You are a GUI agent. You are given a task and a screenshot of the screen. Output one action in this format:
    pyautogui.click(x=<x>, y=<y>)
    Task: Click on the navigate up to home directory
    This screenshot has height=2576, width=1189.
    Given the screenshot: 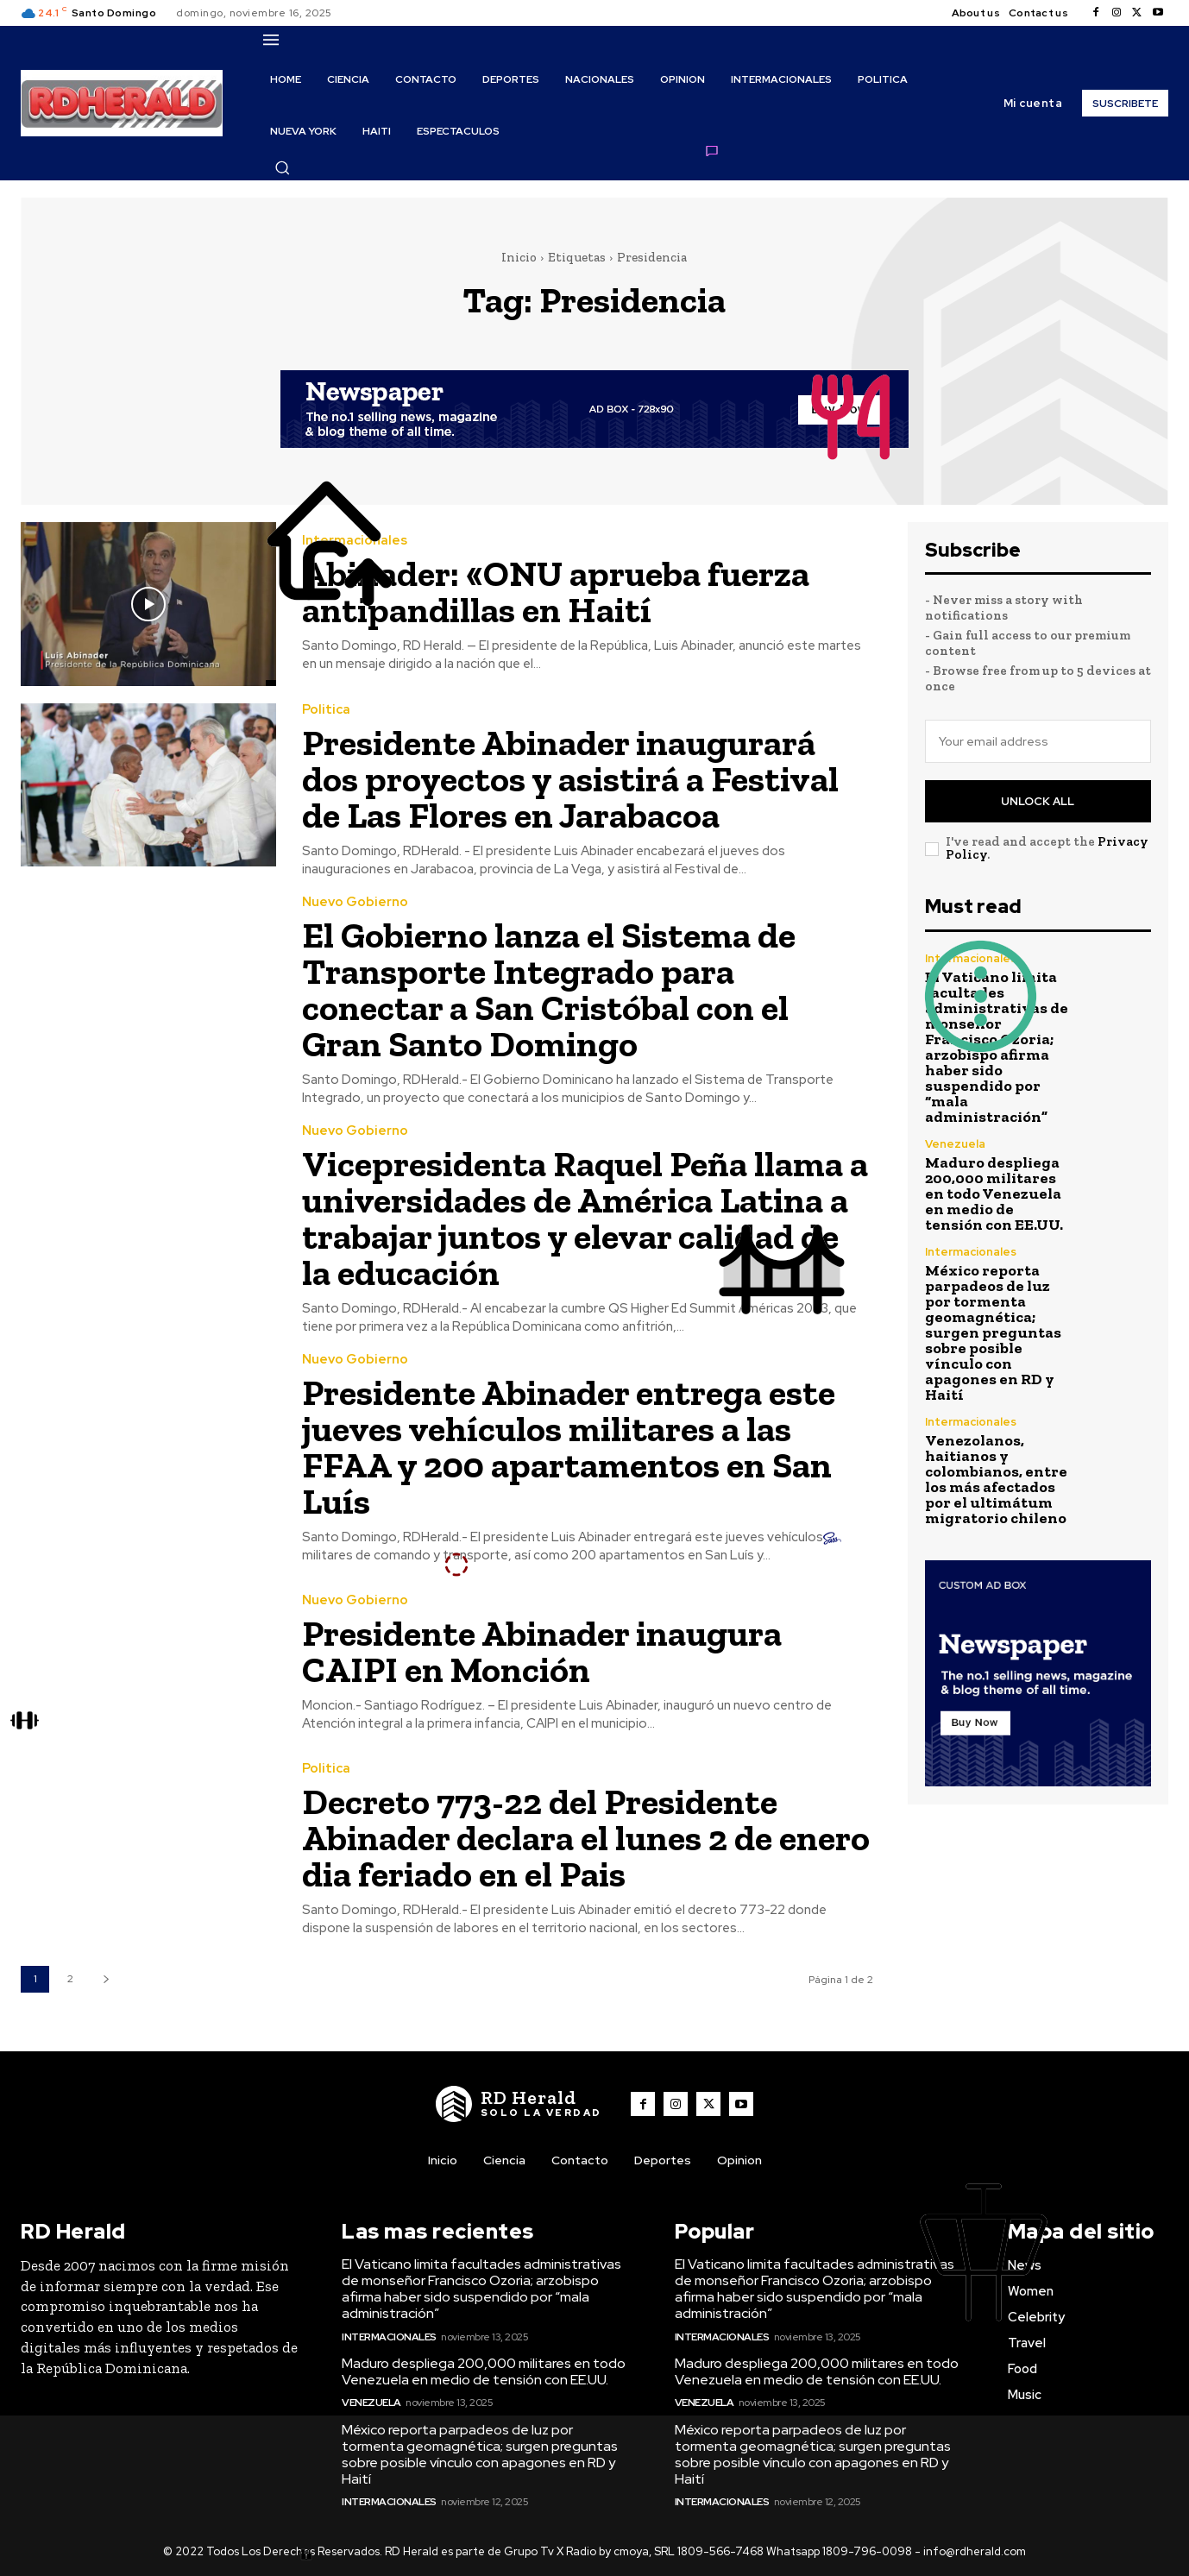 What is the action you would take?
    pyautogui.click(x=326, y=540)
    